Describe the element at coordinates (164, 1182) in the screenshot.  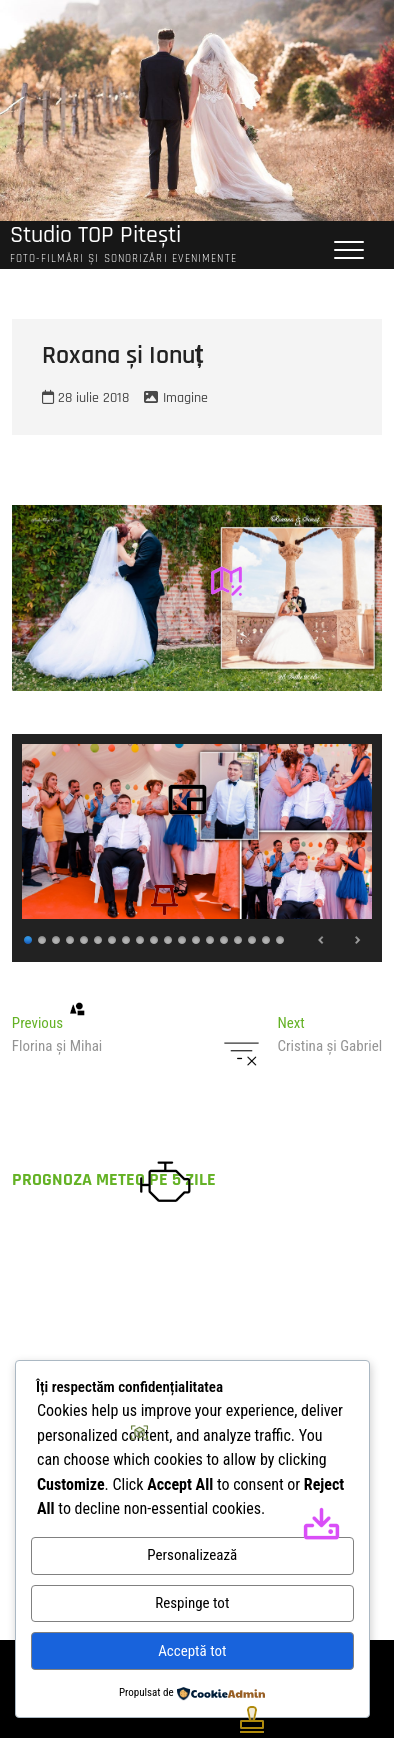
I see `view engine or vehicle diagnostics` at that location.